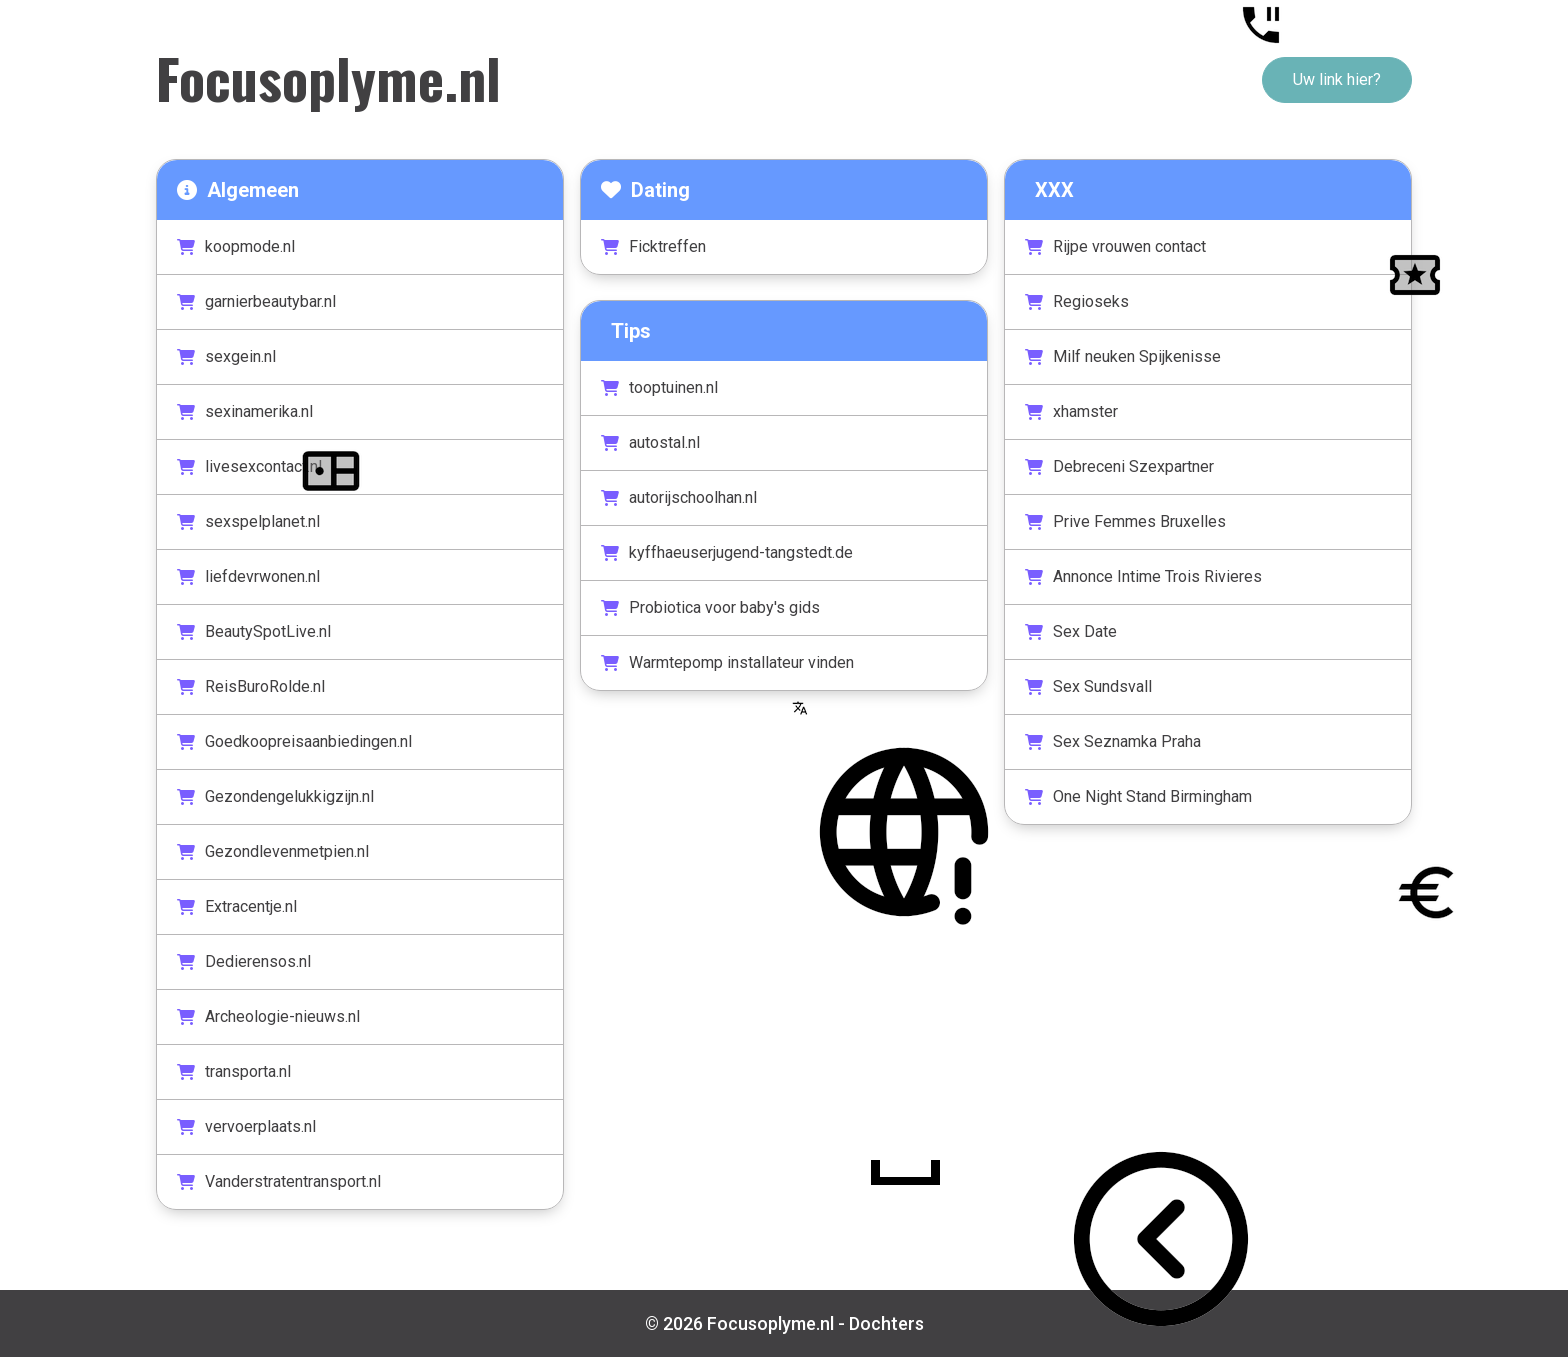 This screenshot has height=1357, width=1568. Describe the element at coordinates (905, 1172) in the screenshot. I see `insert a space character` at that location.